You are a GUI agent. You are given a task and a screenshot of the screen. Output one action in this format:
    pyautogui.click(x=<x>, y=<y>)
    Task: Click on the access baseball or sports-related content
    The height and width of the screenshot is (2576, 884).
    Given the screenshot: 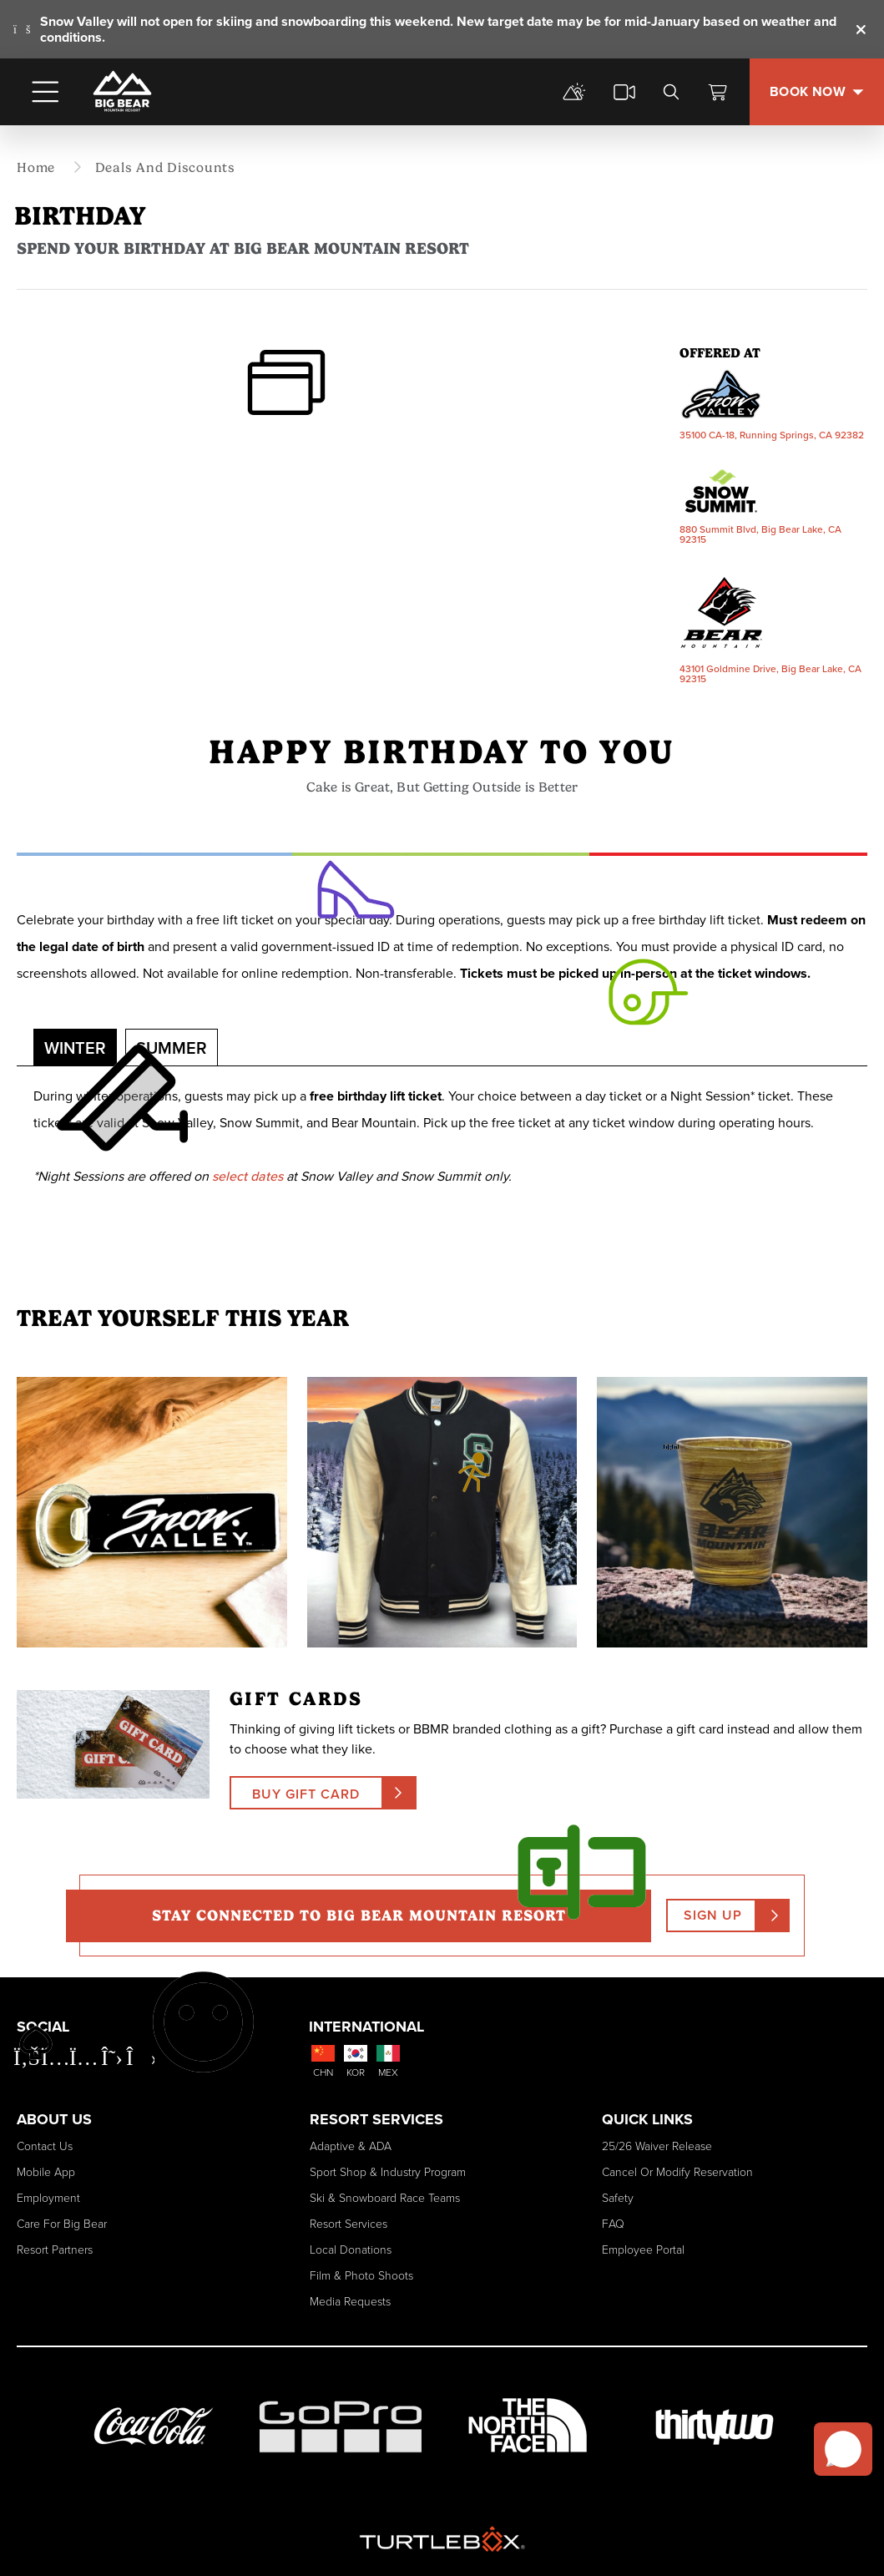 What is the action you would take?
    pyautogui.click(x=645, y=993)
    